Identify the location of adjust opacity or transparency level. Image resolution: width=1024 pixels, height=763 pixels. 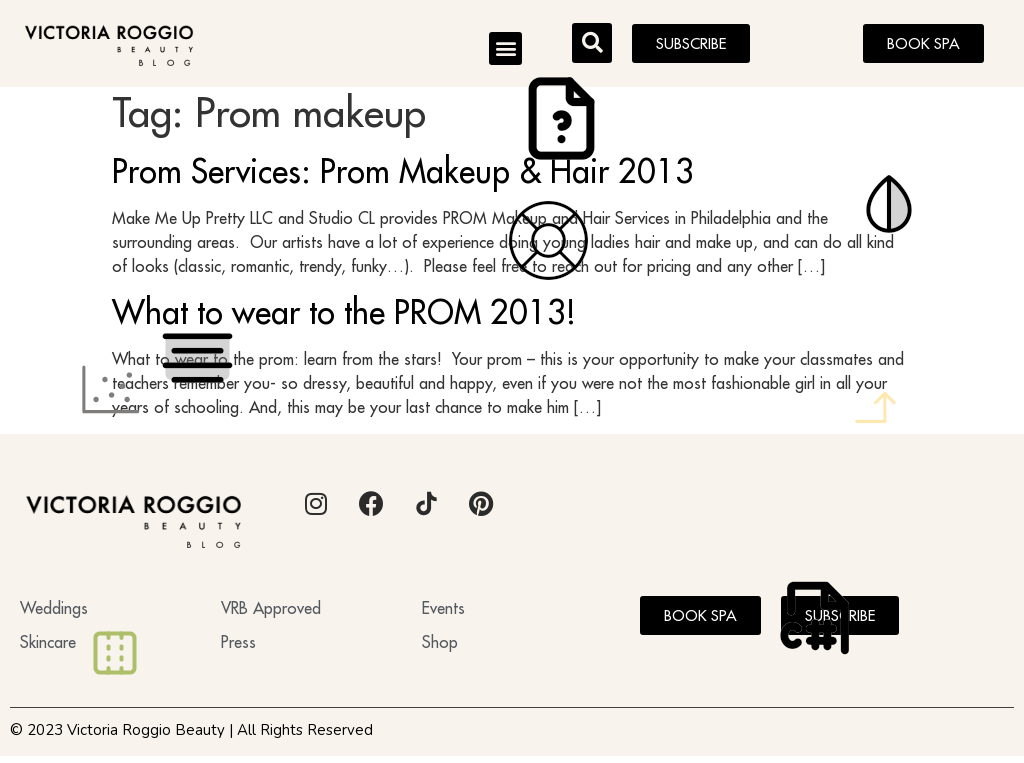
(889, 206).